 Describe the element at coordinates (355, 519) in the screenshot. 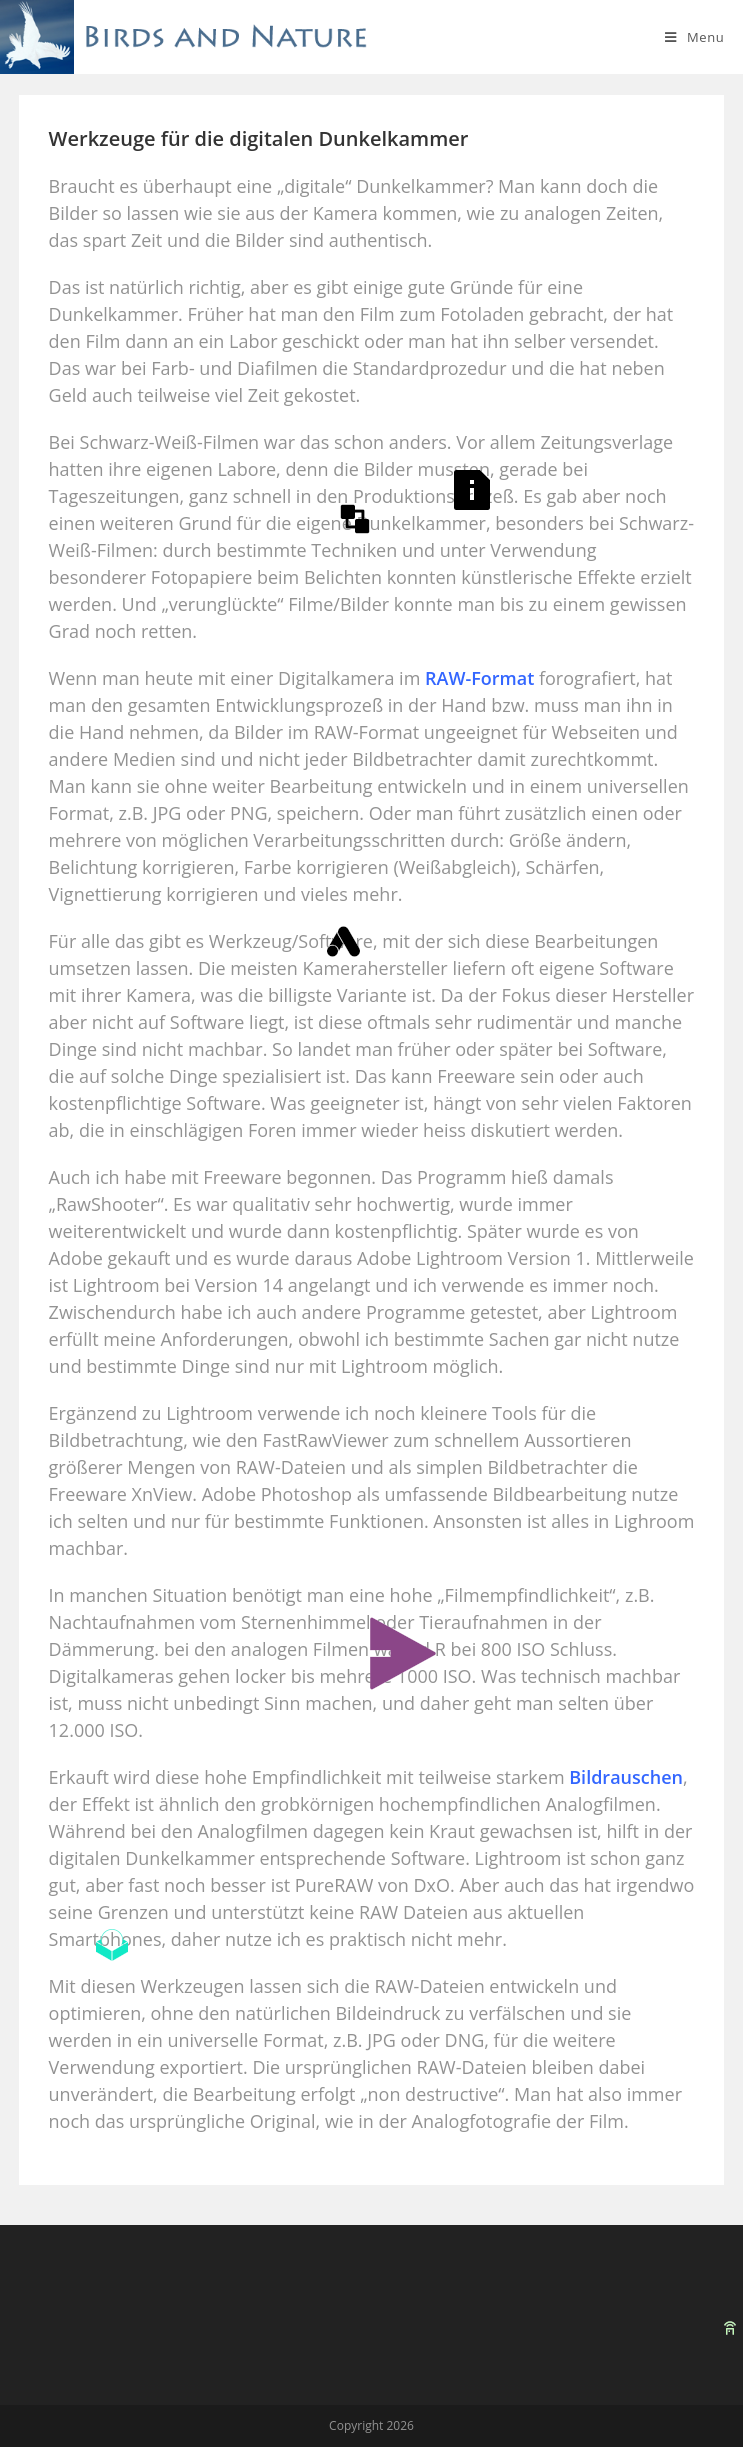

I see `send selected object to back of layer stack` at that location.